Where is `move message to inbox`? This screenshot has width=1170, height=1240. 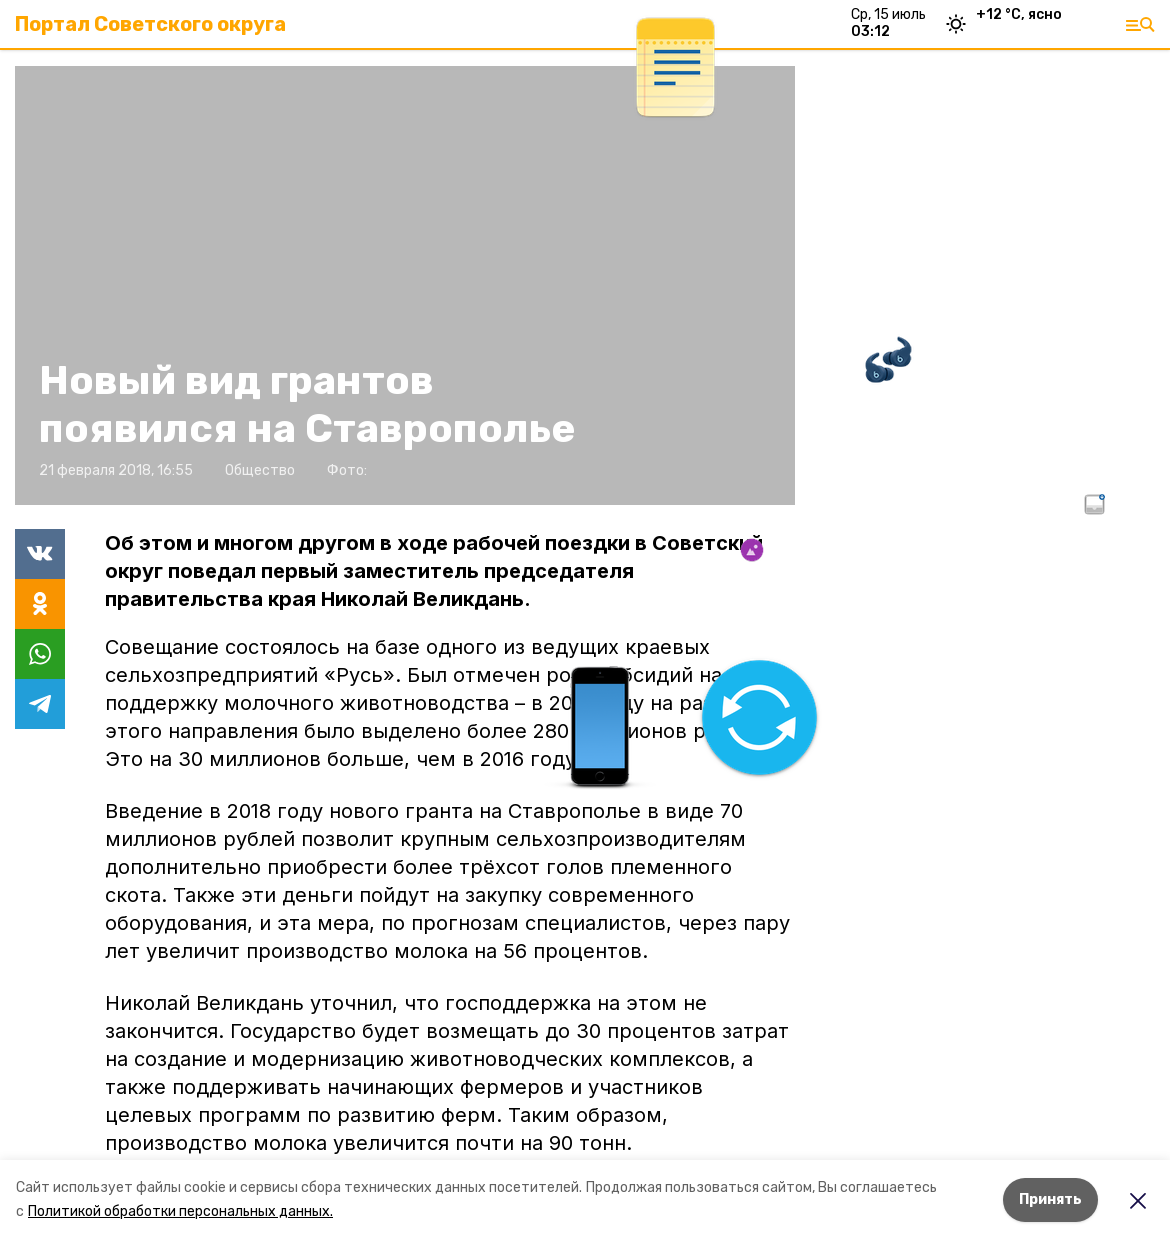
move message to inbox is located at coordinates (1094, 504).